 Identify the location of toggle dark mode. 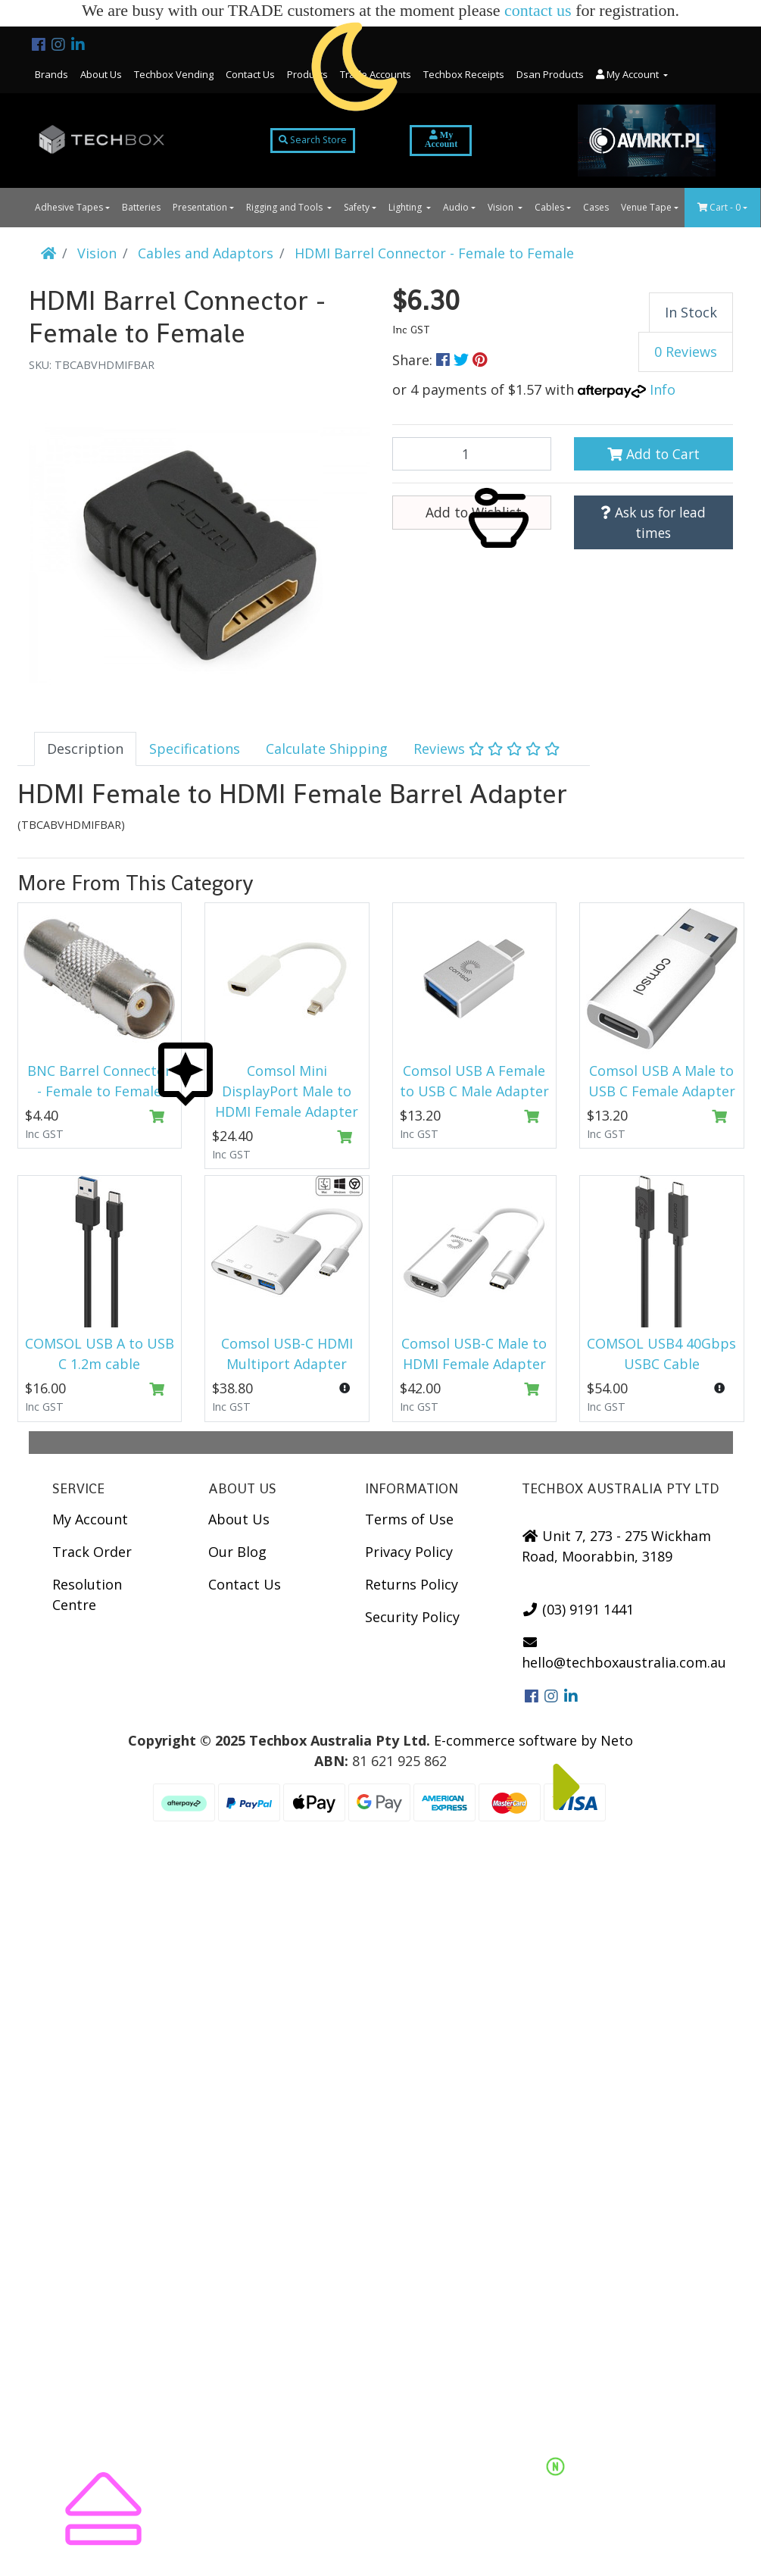
(356, 67).